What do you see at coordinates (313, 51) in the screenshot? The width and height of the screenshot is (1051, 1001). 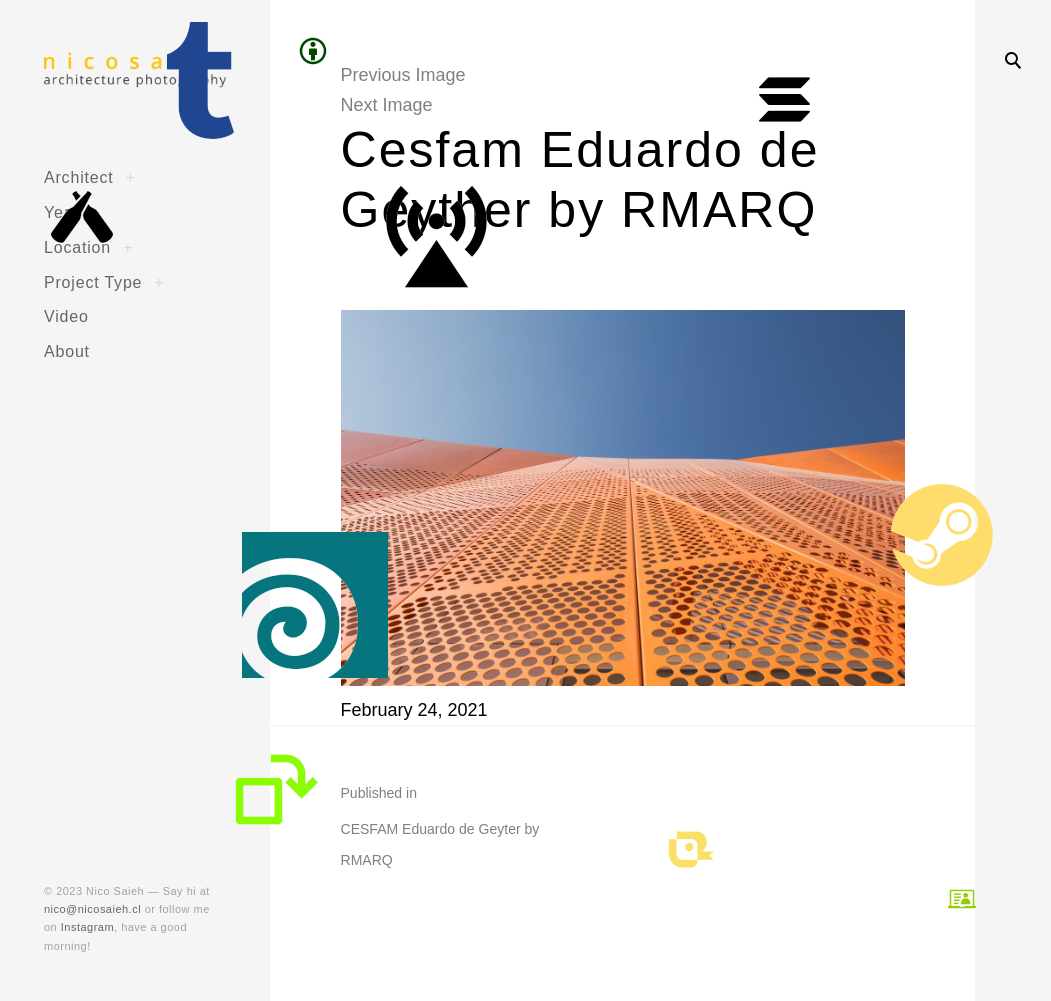 I see `indicates creative commons attribution required` at bounding box center [313, 51].